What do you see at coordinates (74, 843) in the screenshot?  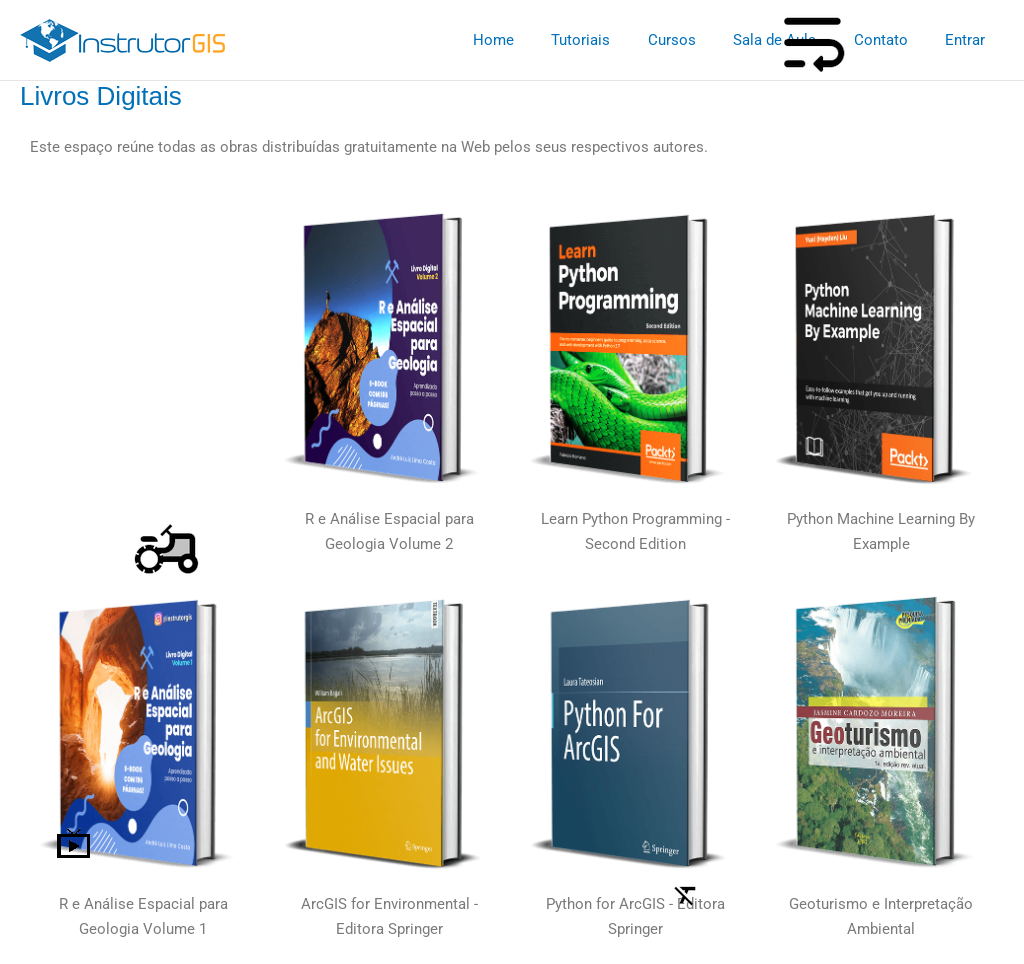 I see `watch live television or streaming content` at bounding box center [74, 843].